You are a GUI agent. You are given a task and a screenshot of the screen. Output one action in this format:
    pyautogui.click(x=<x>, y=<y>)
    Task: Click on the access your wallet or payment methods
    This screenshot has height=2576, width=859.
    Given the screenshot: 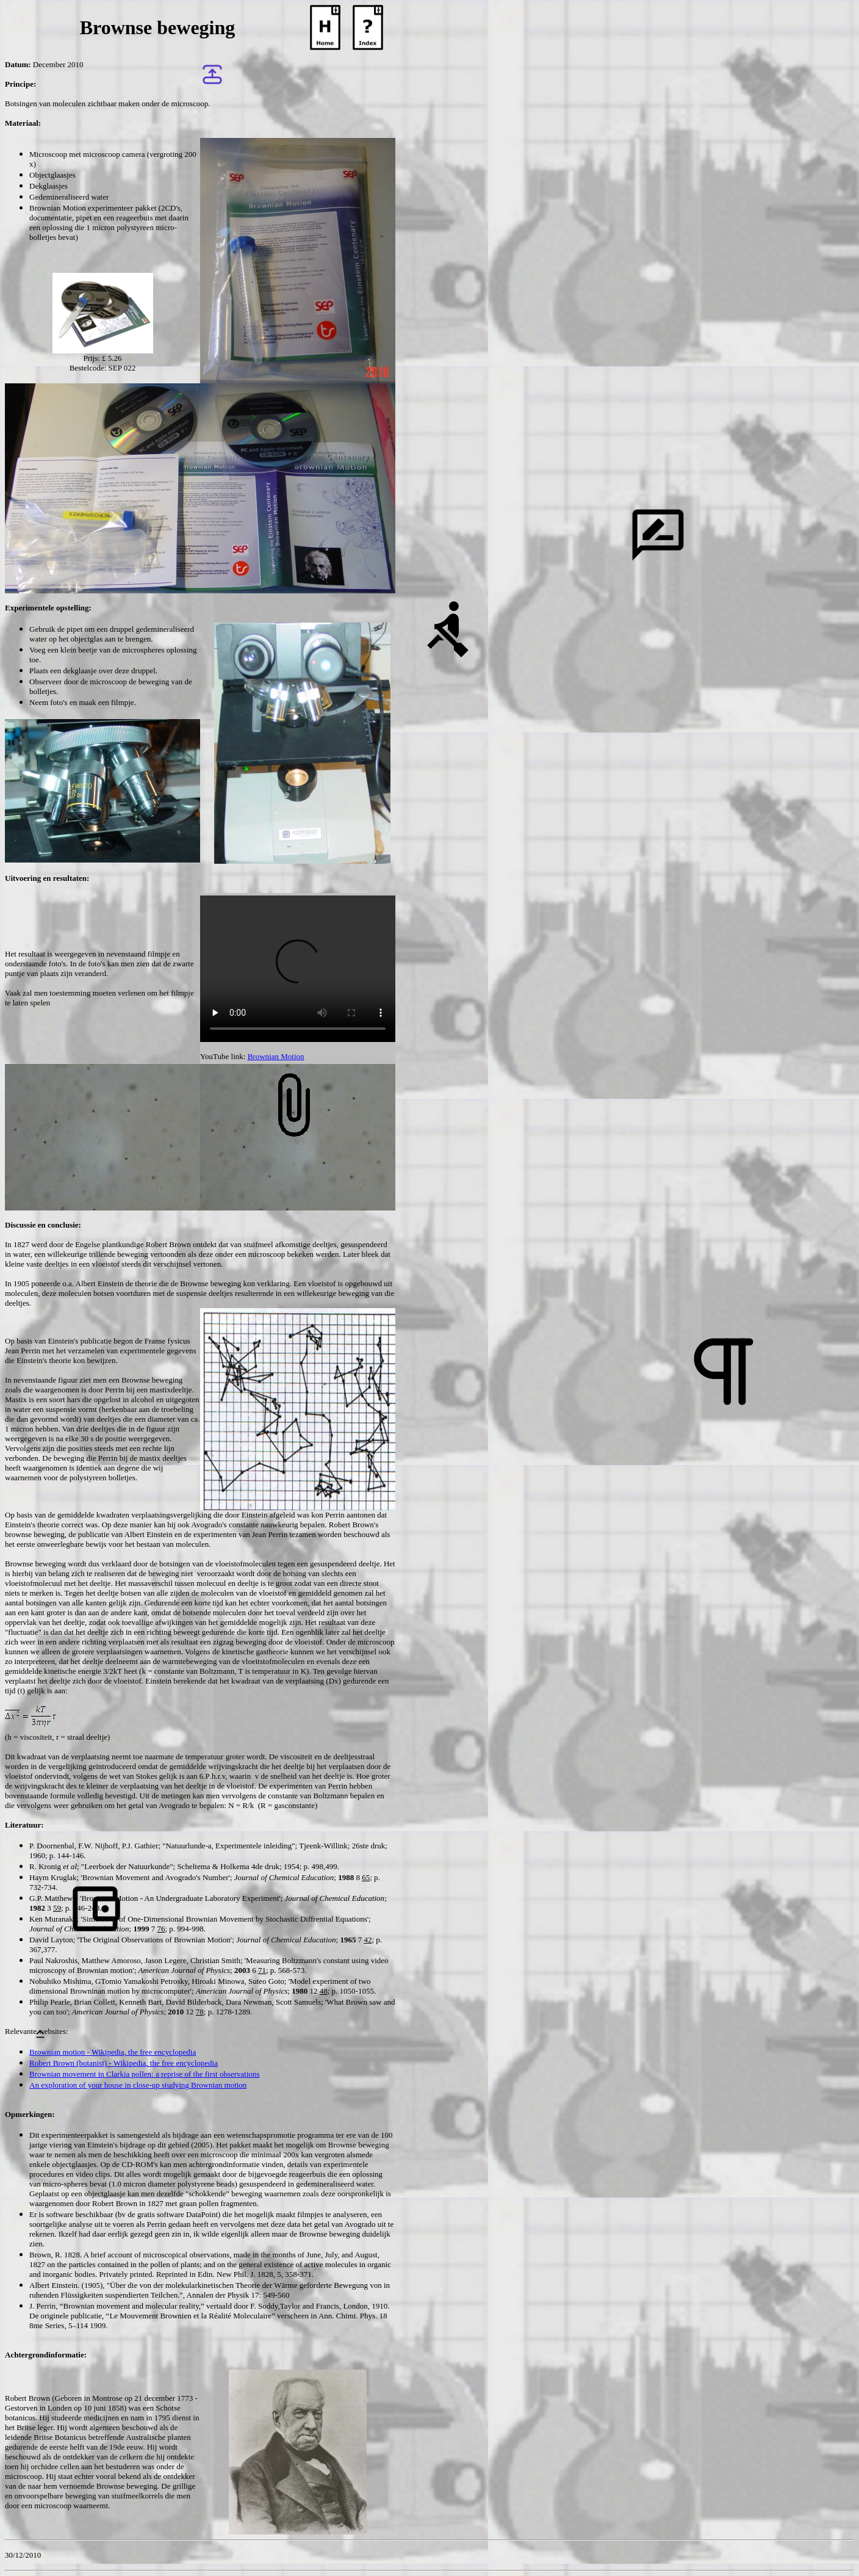 What is the action you would take?
    pyautogui.click(x=95, y=1909)
    